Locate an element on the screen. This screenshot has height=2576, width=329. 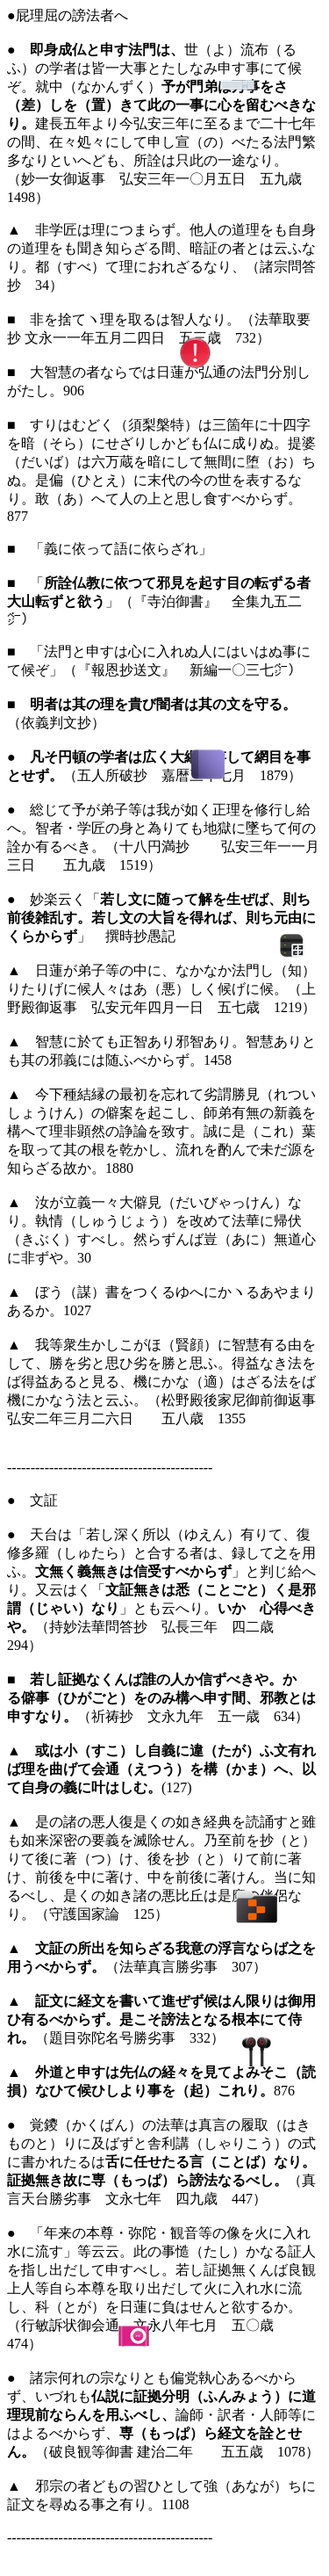
indicates a warning or caution message is located at coordinates (195, 352).